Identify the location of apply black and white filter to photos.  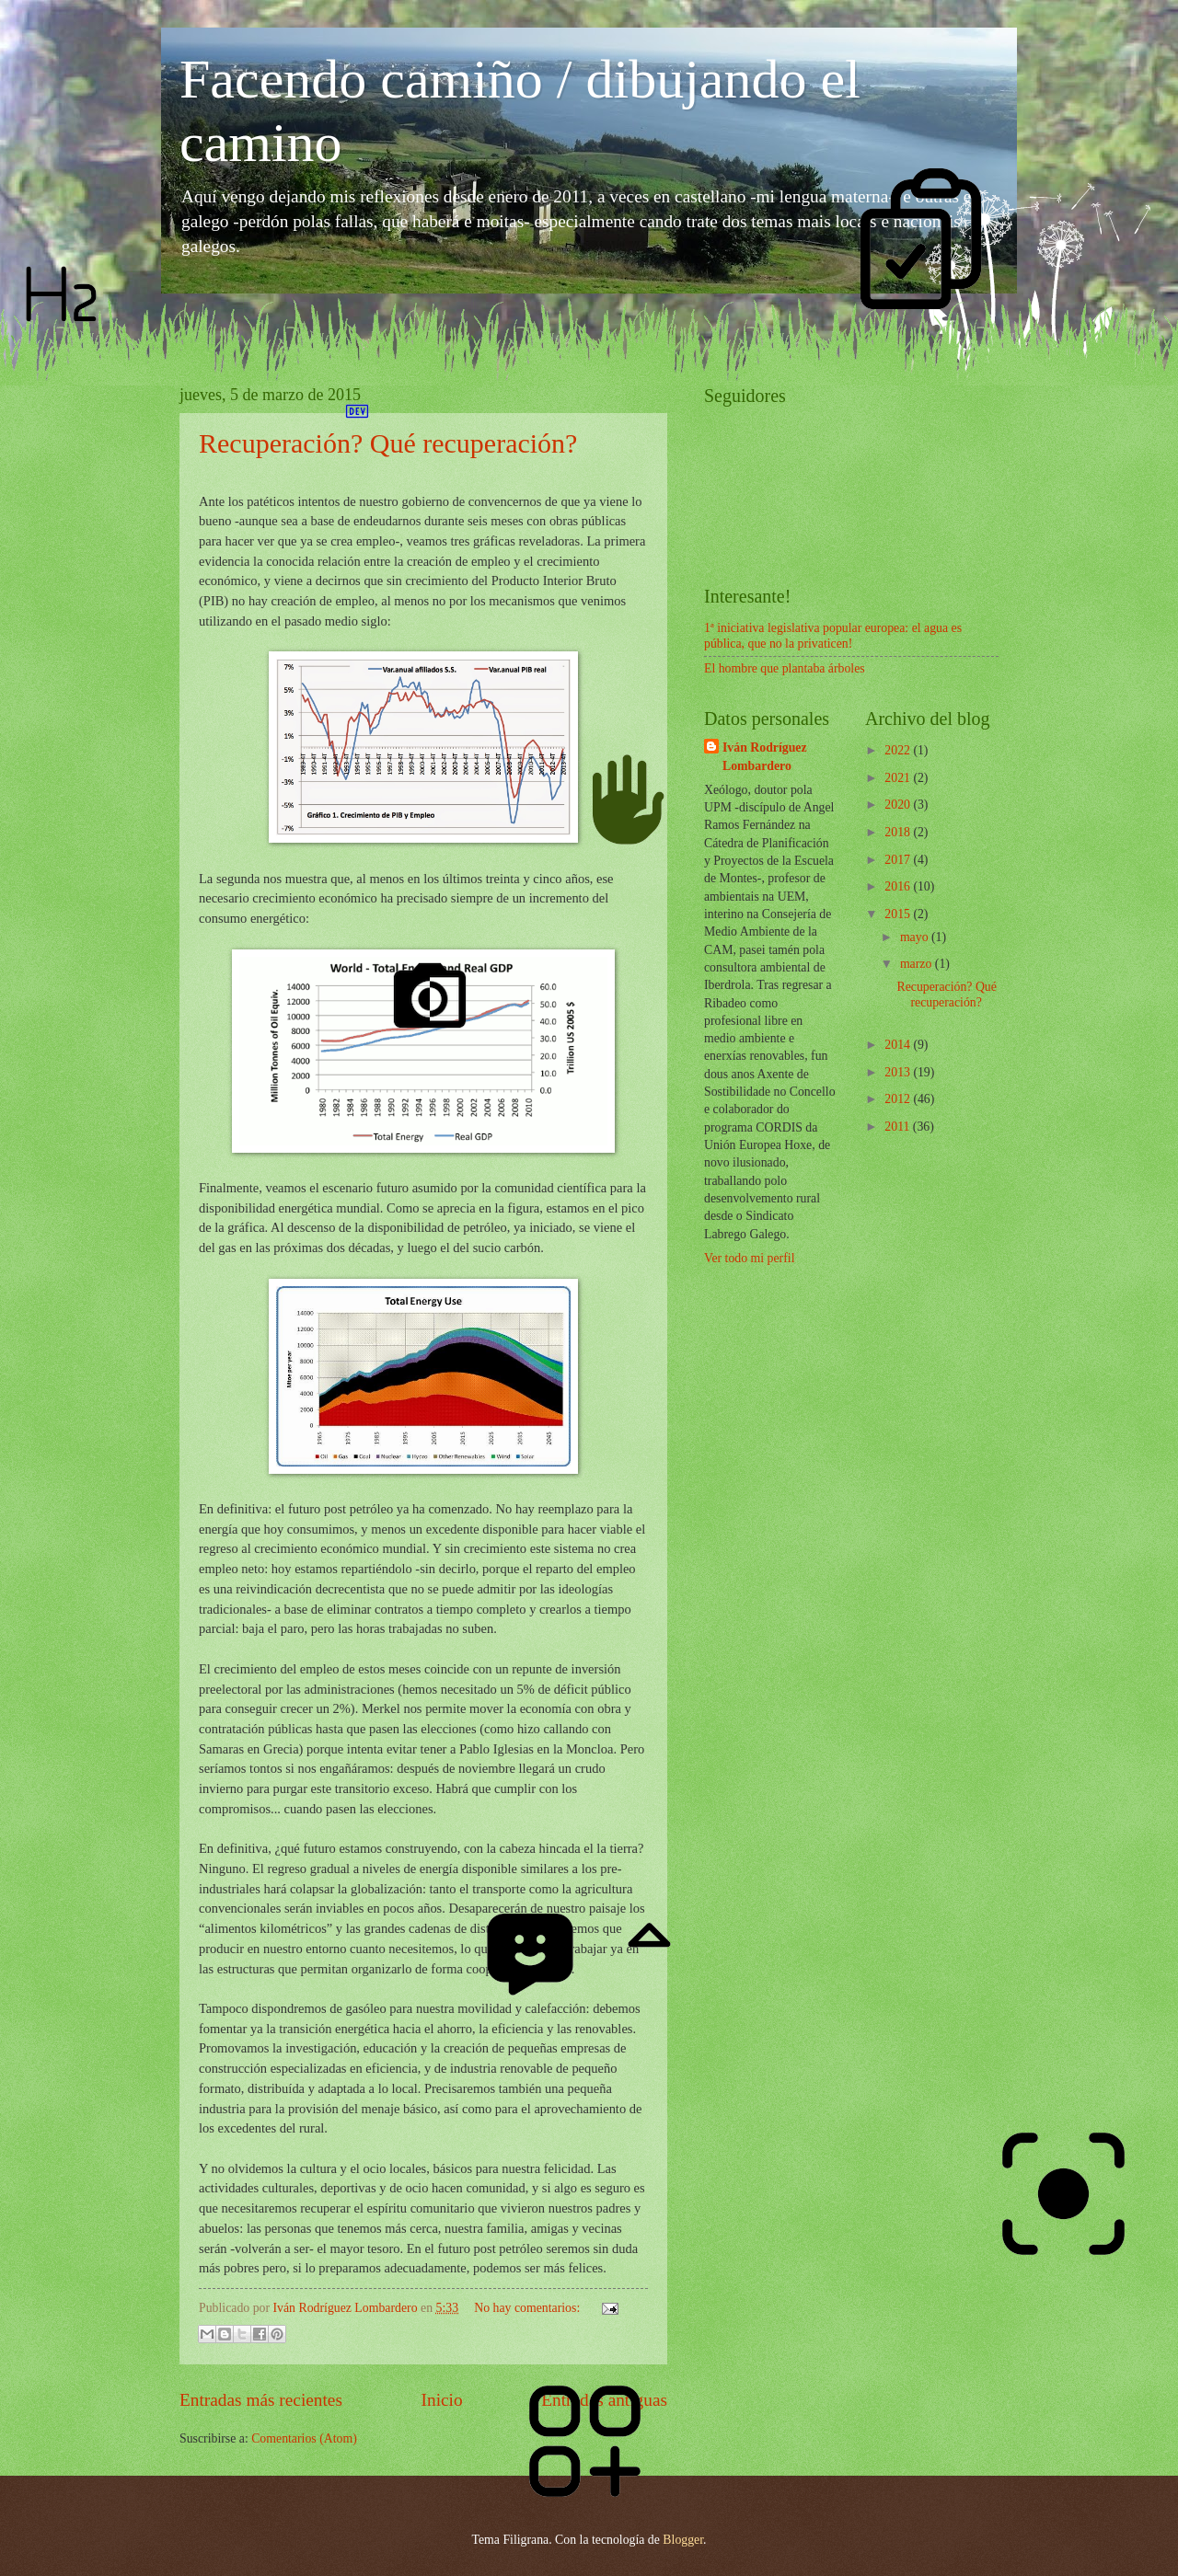
(430, 995).